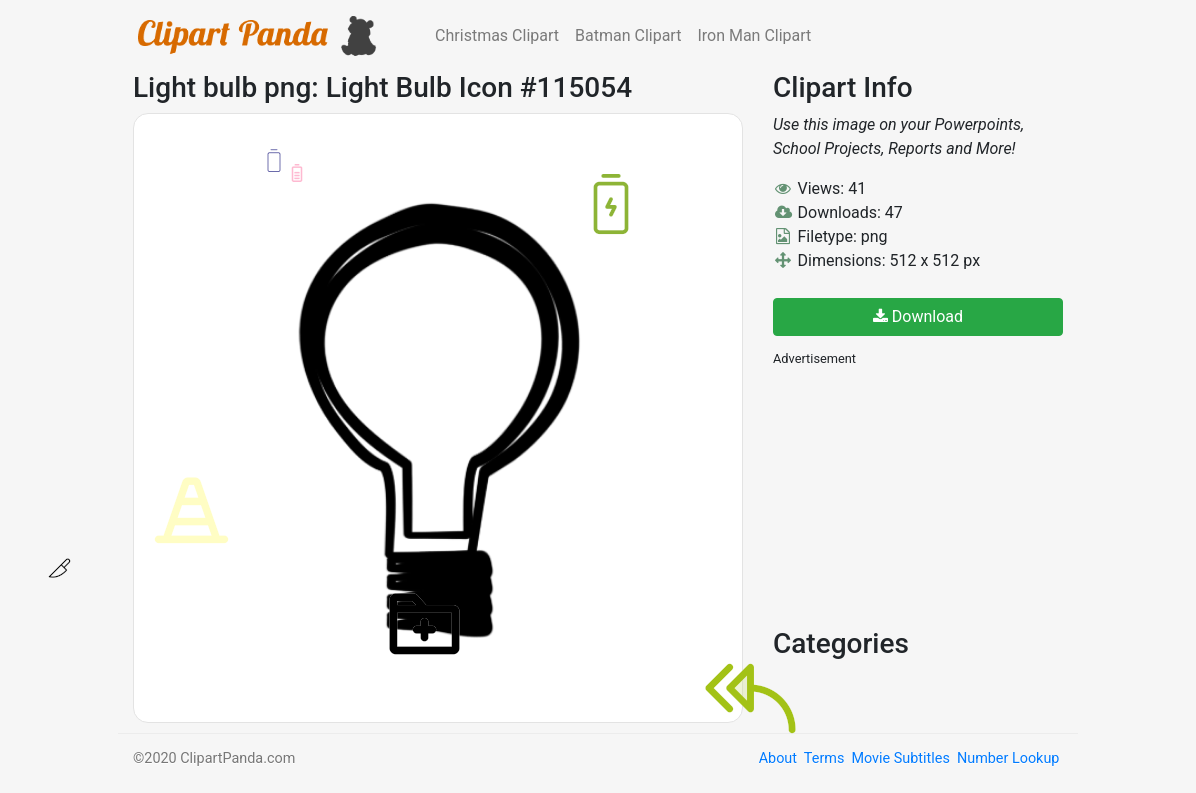  Describe the element at coordinates (424, 624) in the screenshot. I see `create a new folder` at that location.